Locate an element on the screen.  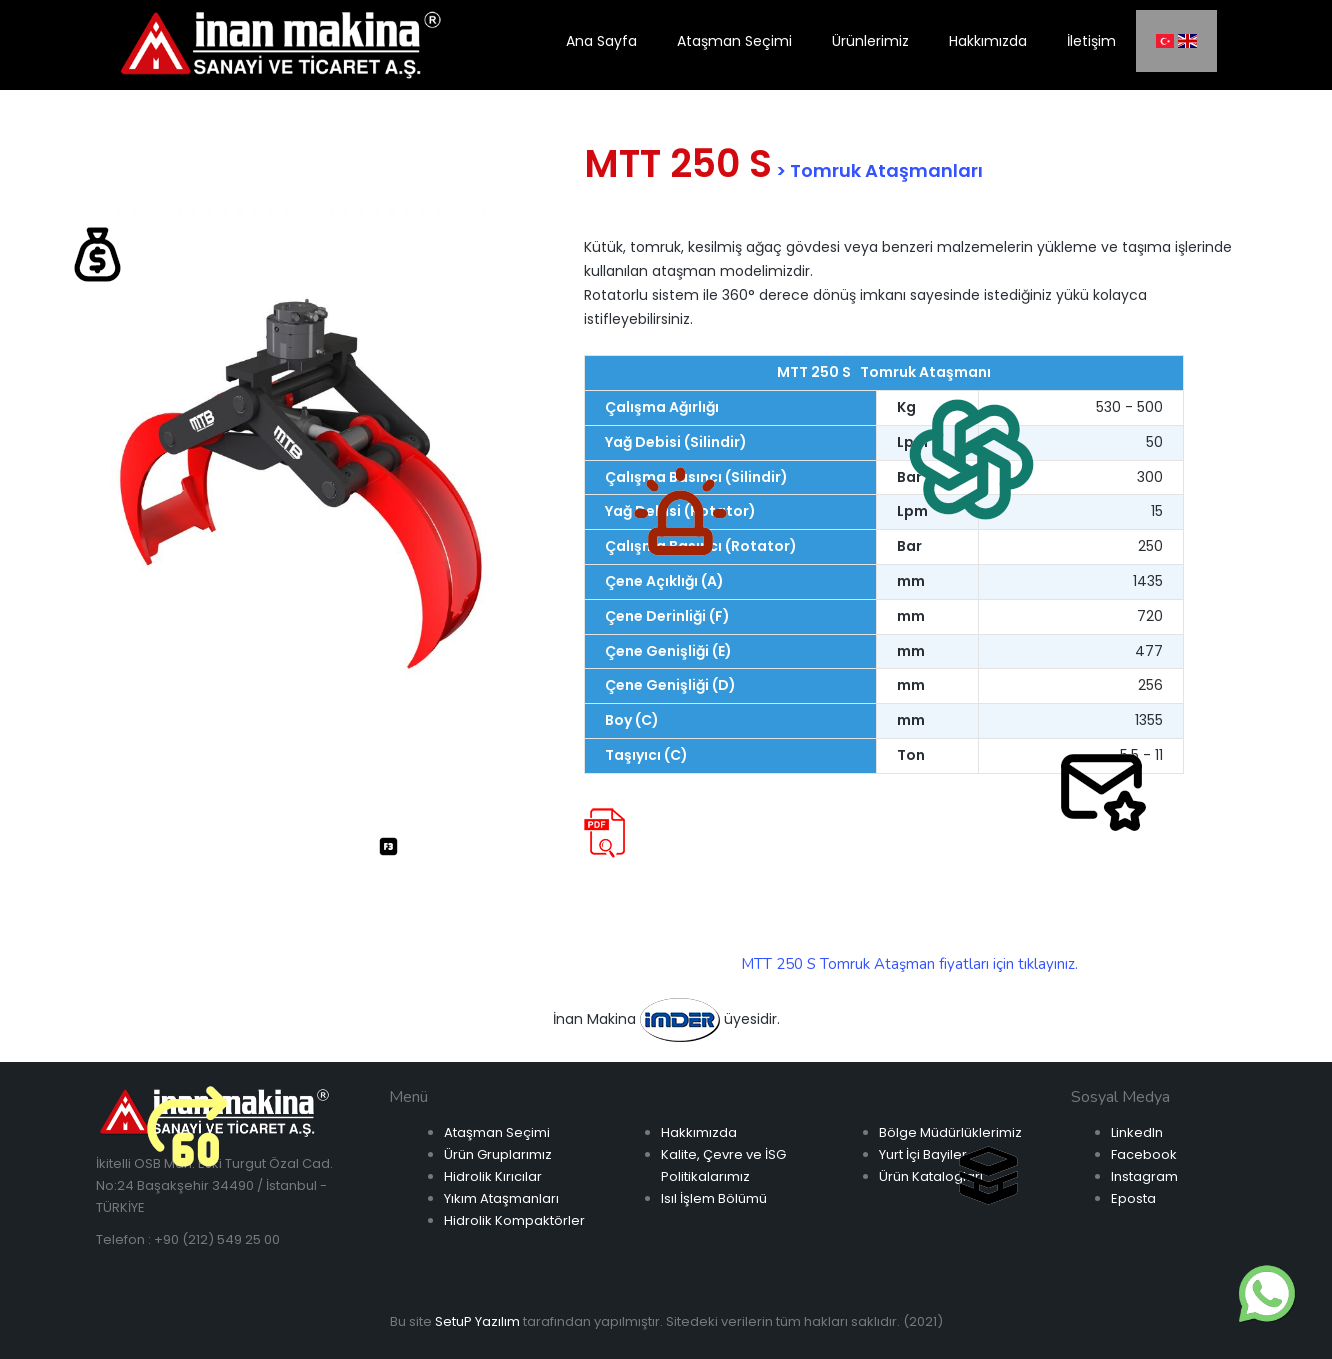
access islamic prayer times or qibla direction is located at coordinates (988, 1175).